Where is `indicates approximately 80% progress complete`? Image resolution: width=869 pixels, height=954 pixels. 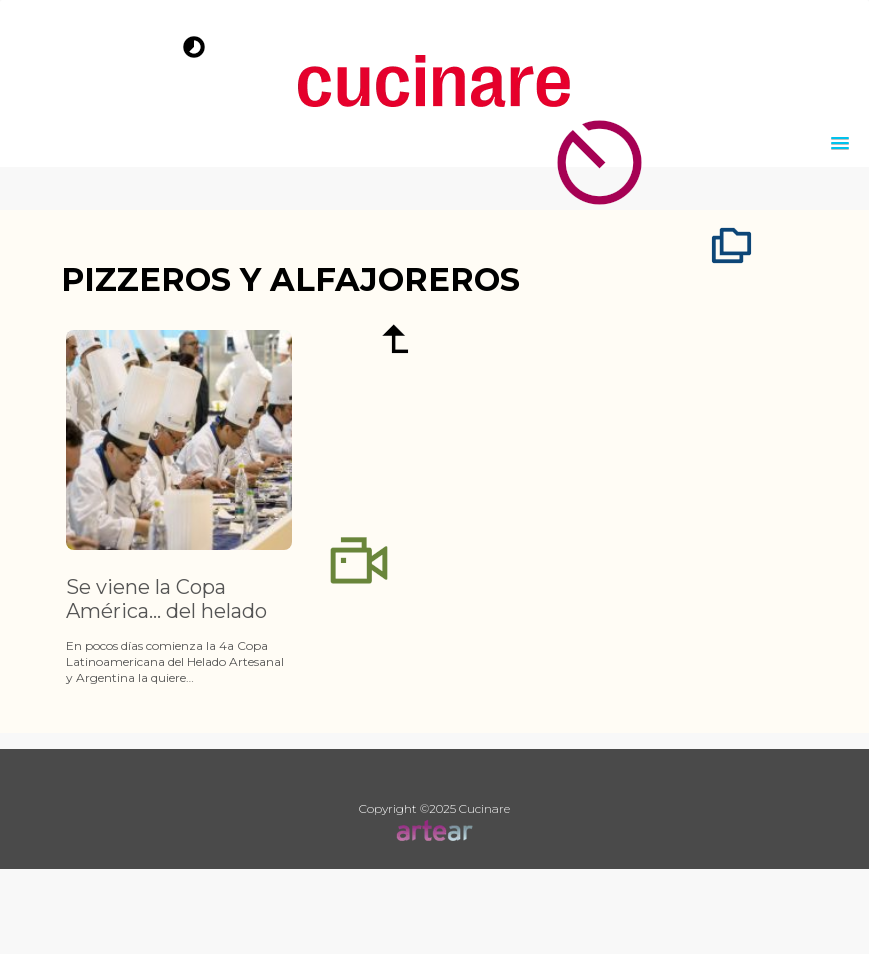 indicates approximately 80% progress complete is located at coordinates (194, 47).